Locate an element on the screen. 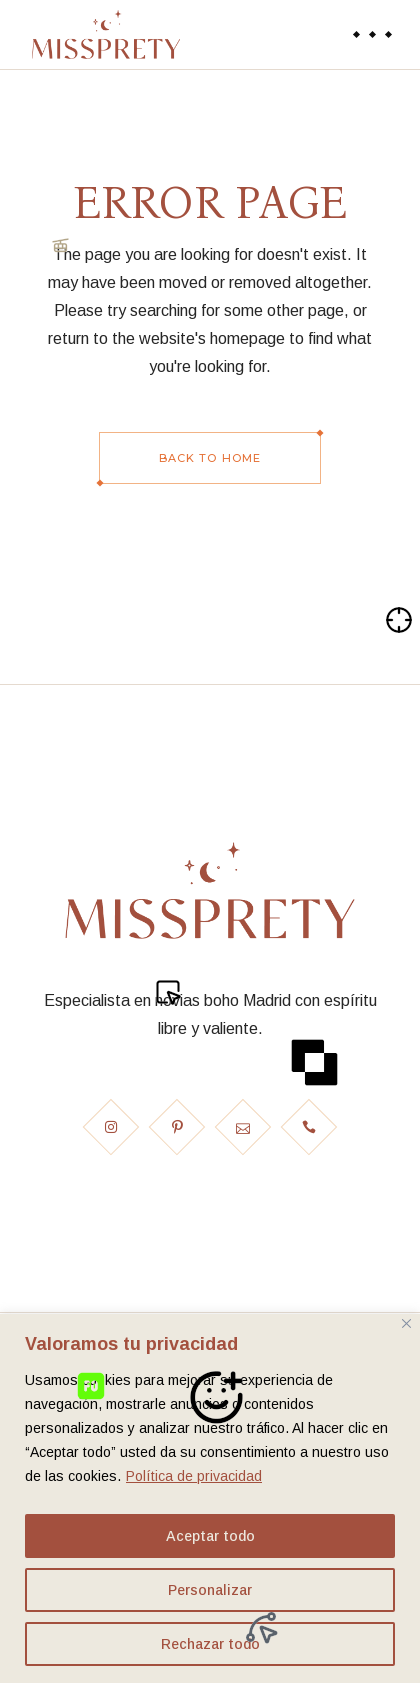 Image resolution: width=420 pixels, height=1683 pixels. add a reaction to a message is located at coordinates (216, 1397).